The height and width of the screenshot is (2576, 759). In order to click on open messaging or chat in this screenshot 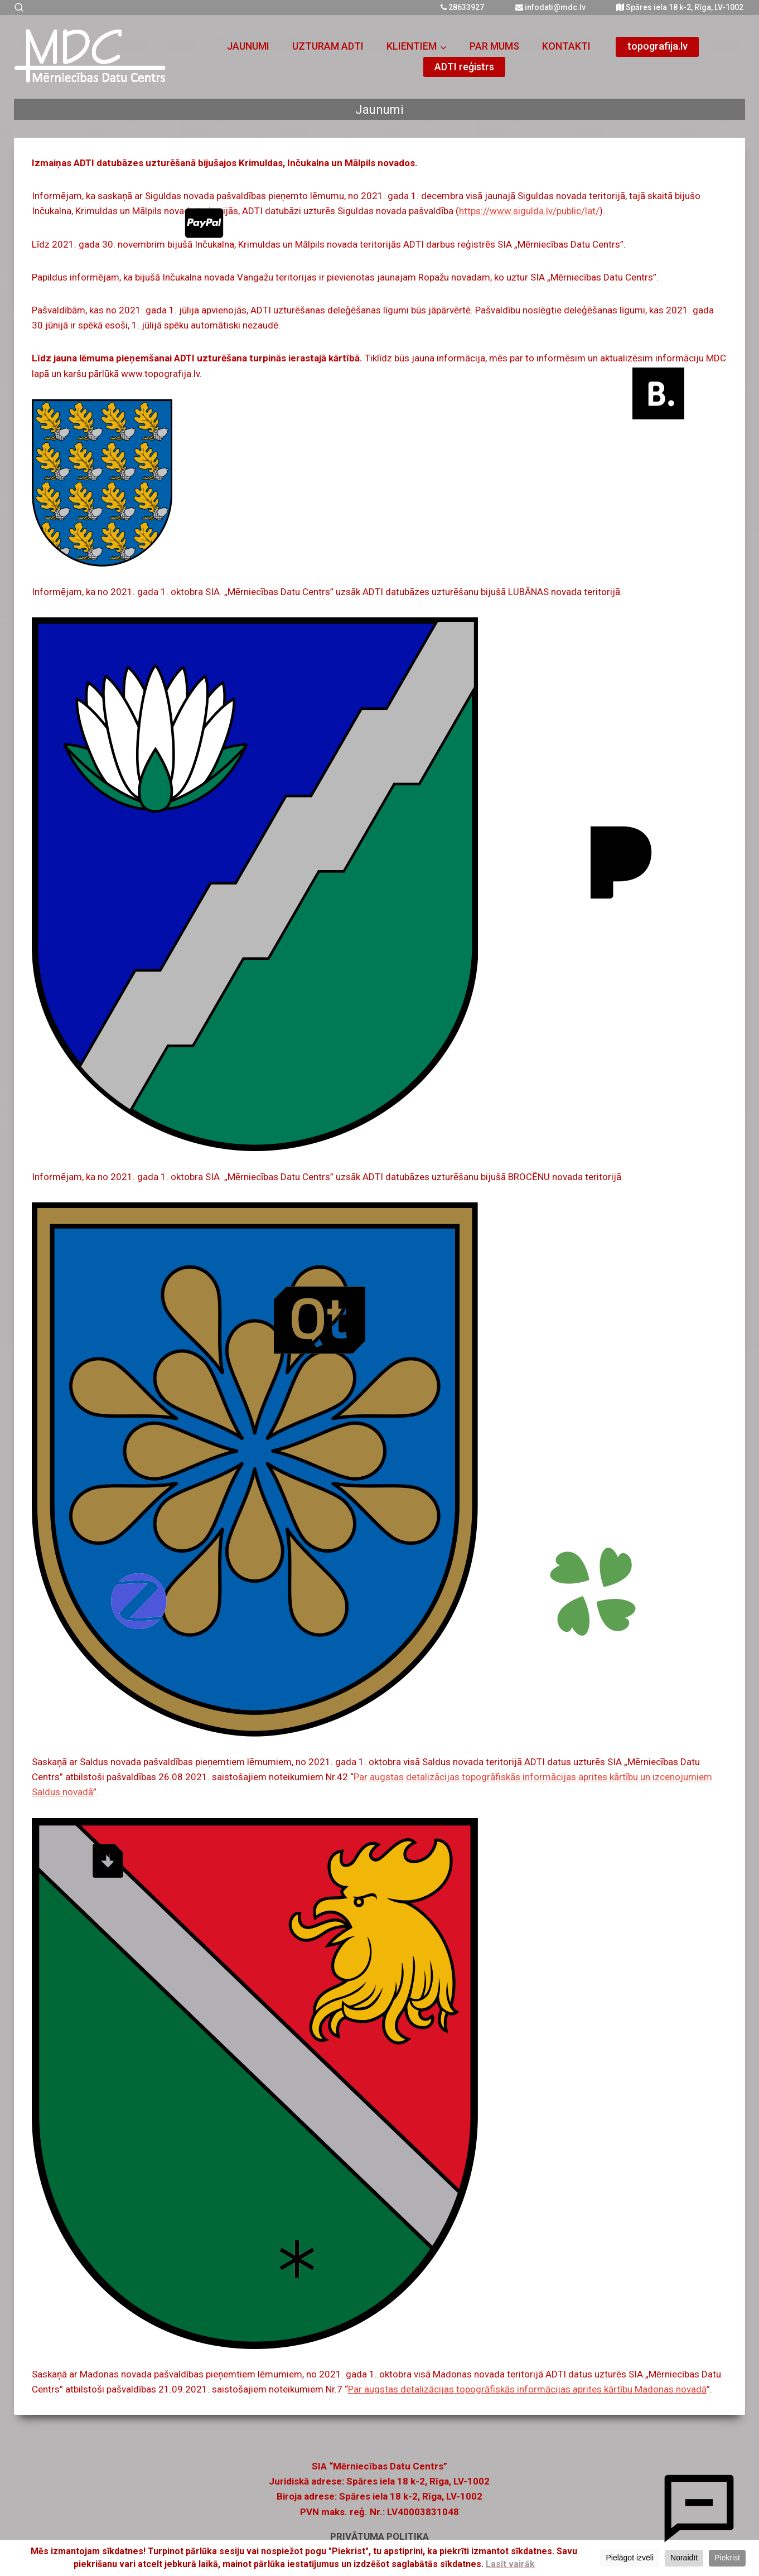, I will do `click(699, 2506)`.